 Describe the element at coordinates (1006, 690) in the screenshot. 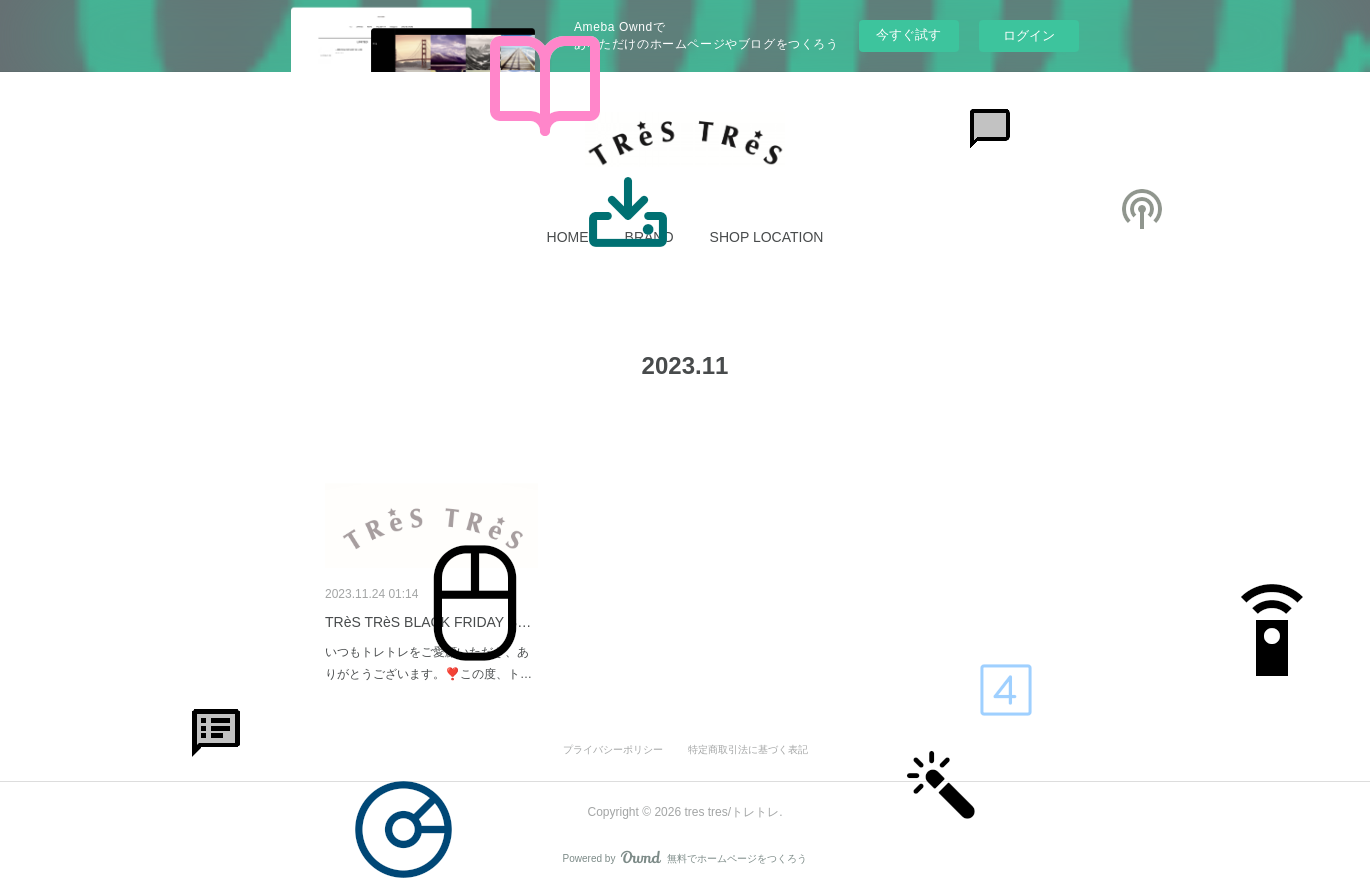

I see `select or input the number four` at that location.